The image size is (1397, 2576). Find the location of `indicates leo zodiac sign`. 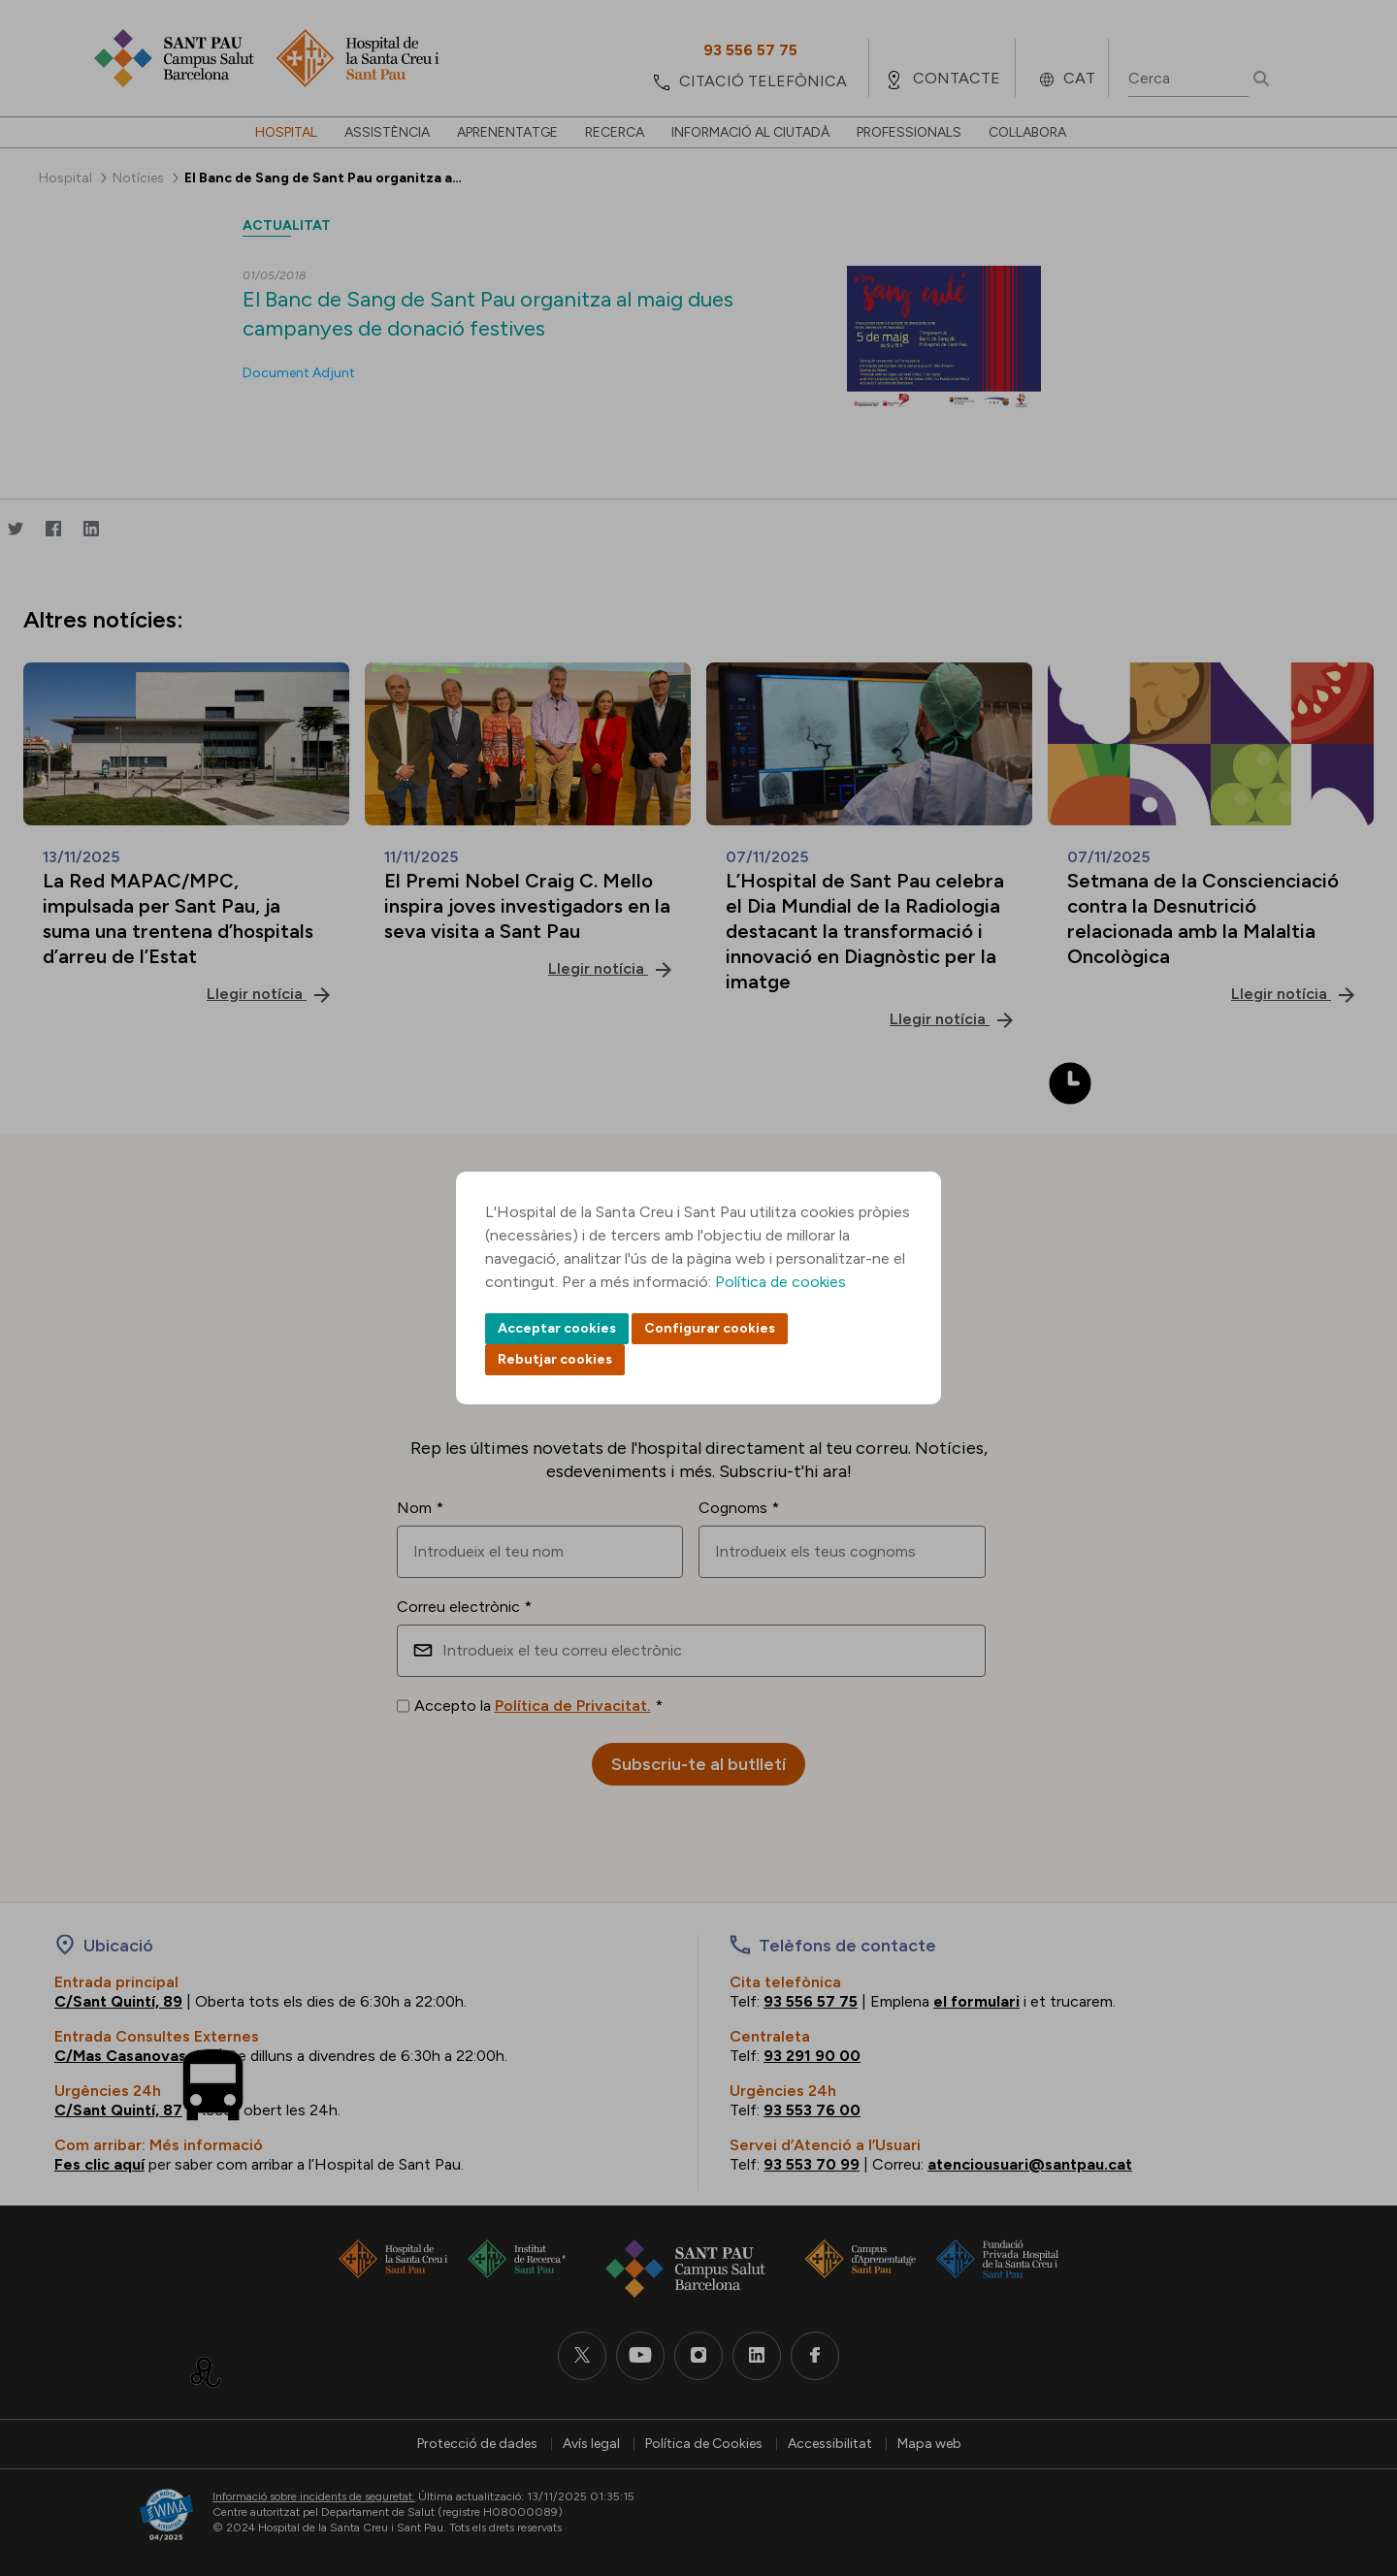

indicates leo zodiac sign is located at coordinates (206, 2372).